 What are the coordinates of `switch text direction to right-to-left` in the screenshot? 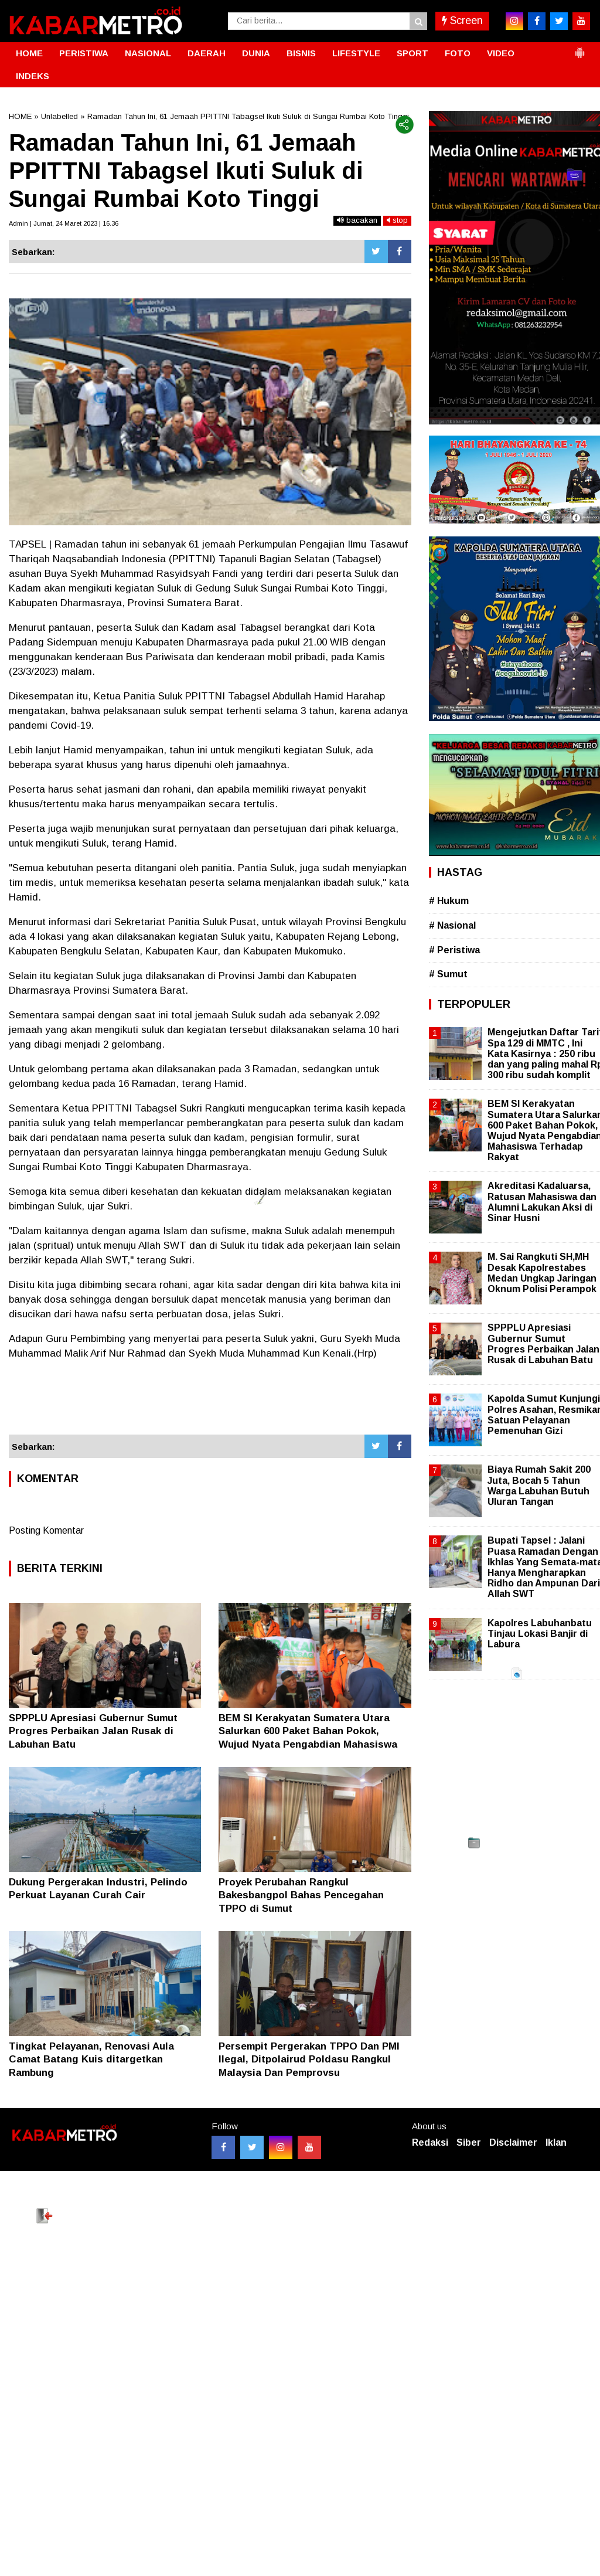 It's located at (260, 1199).